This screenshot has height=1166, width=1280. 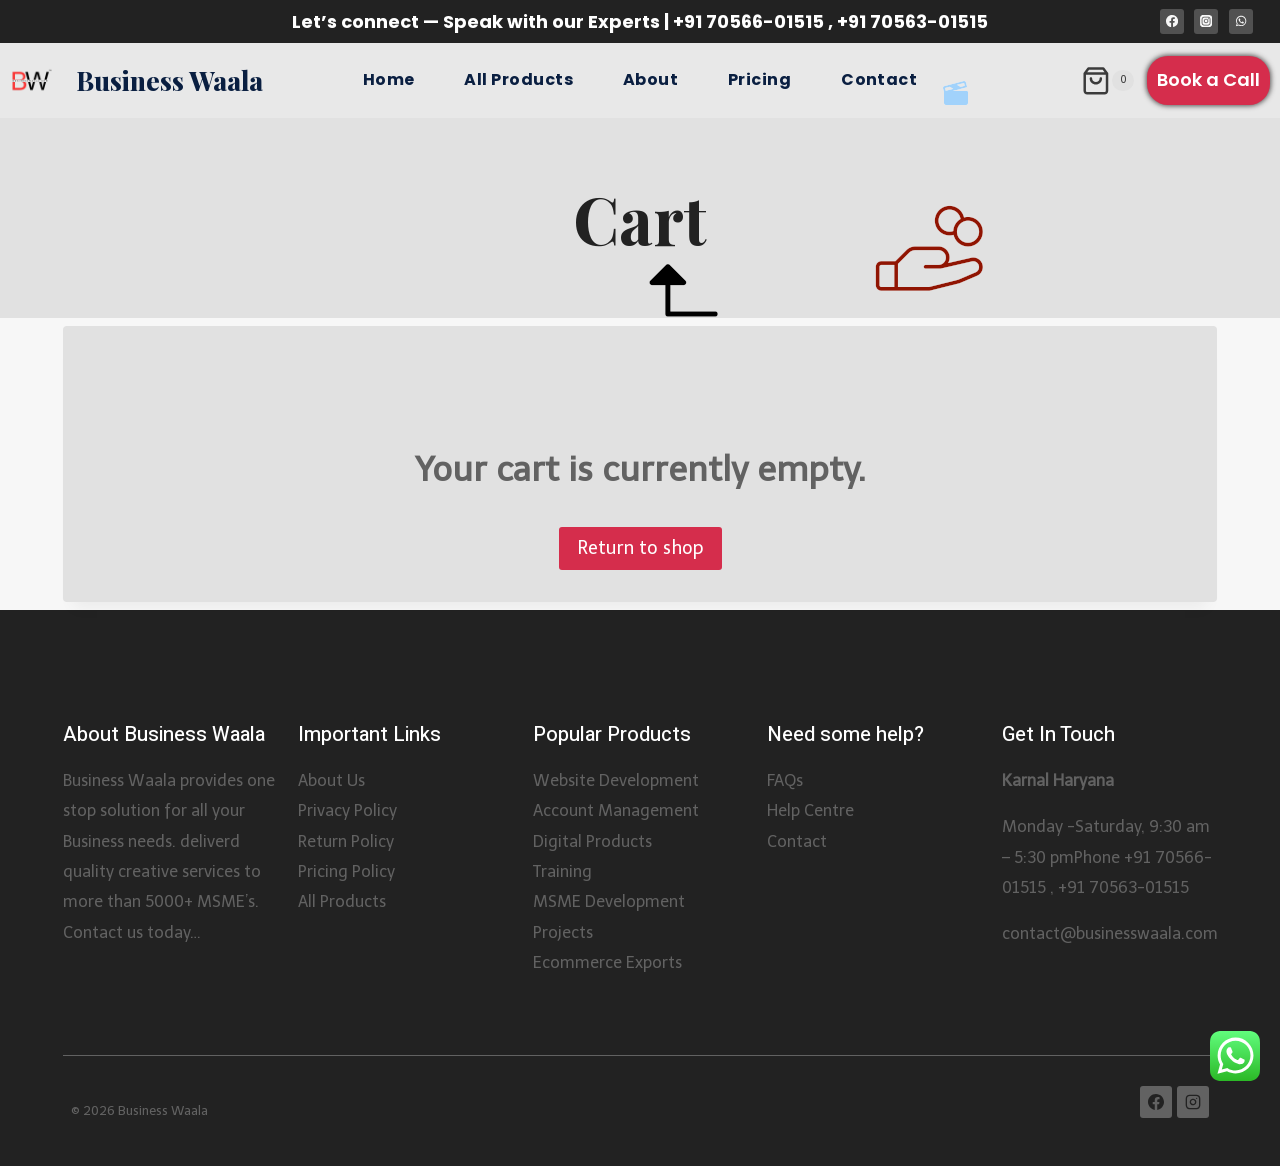 I want to click on go back and up to previous level, so click(x=681, y=293).